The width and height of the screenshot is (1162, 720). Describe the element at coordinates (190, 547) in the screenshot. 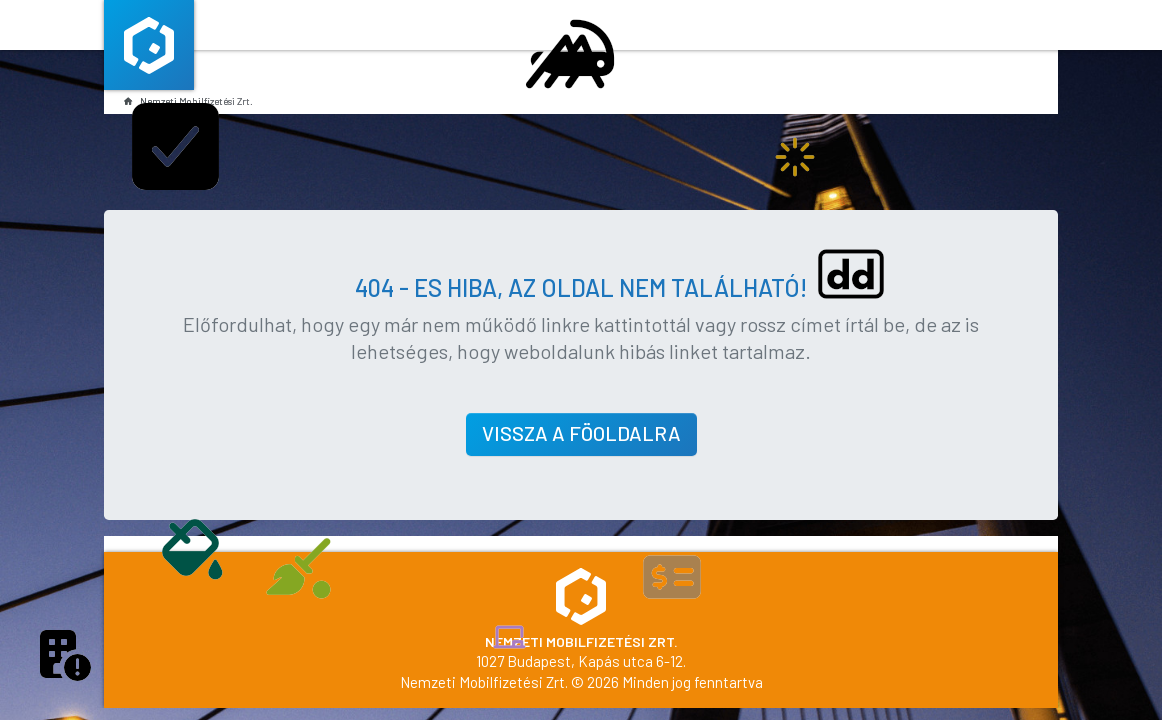

I see `fill an area with color` at that location.